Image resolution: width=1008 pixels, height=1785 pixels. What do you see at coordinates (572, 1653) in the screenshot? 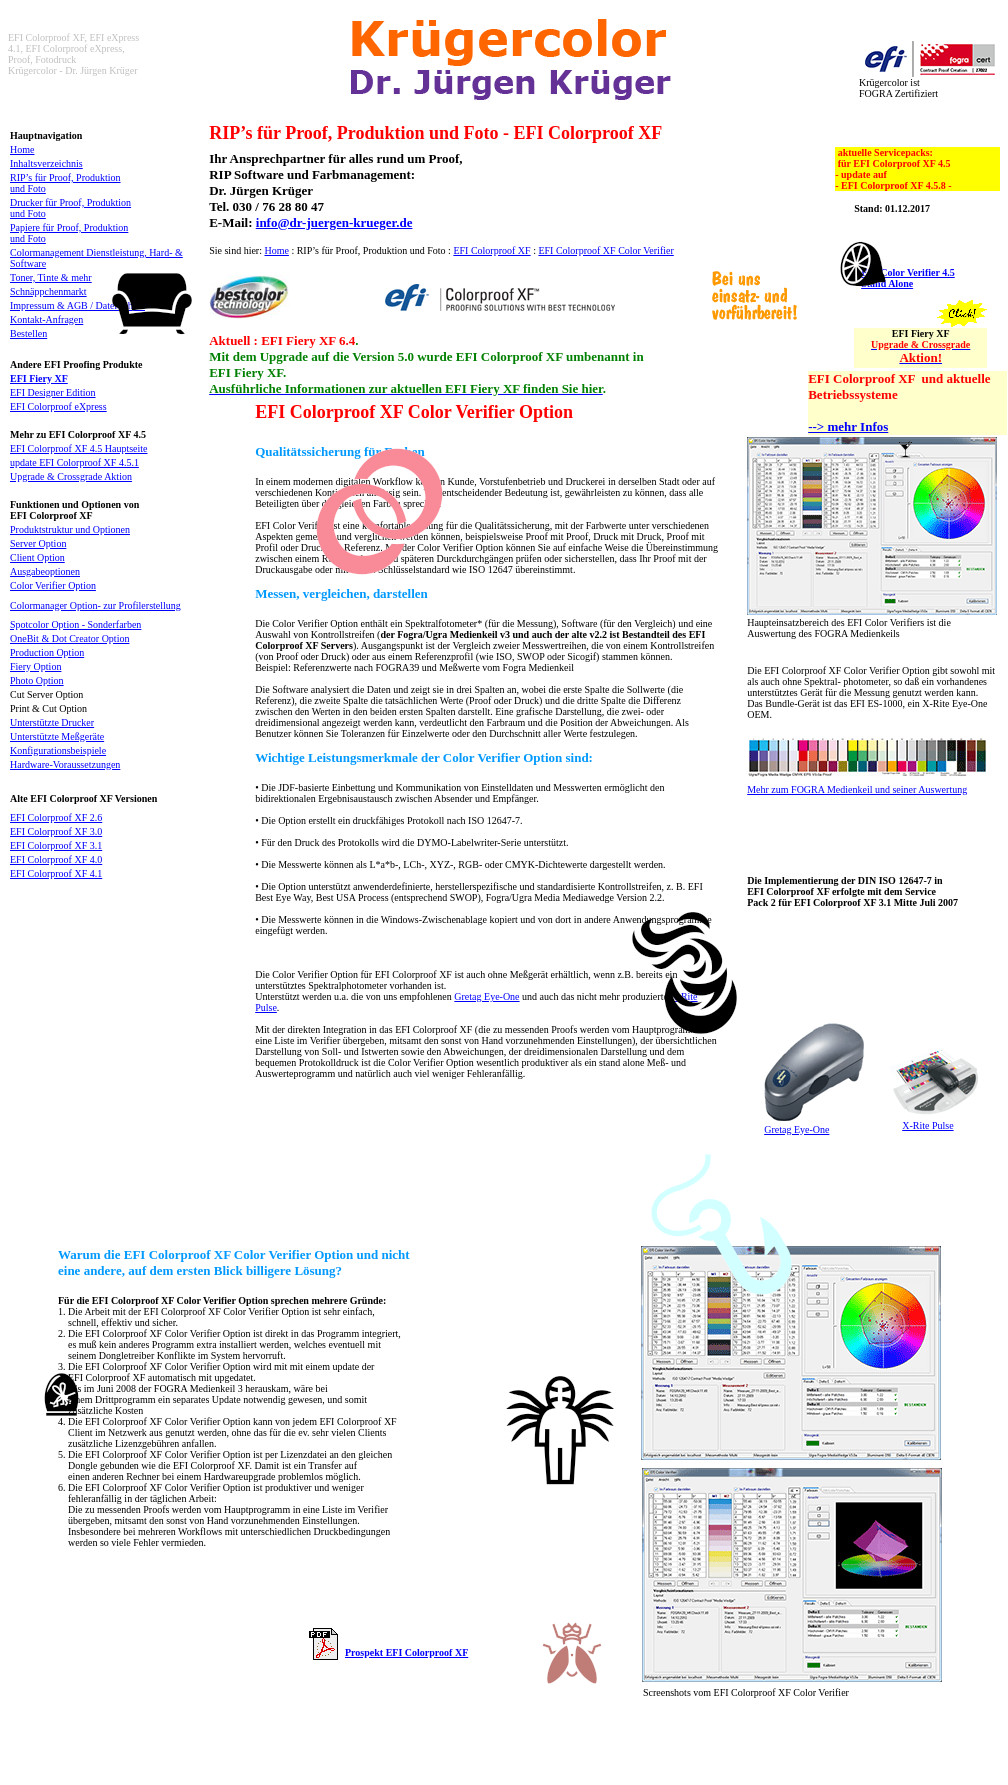
I see `indicates a bug or pest-related feature in a game` at bounding box center [572, 1653].